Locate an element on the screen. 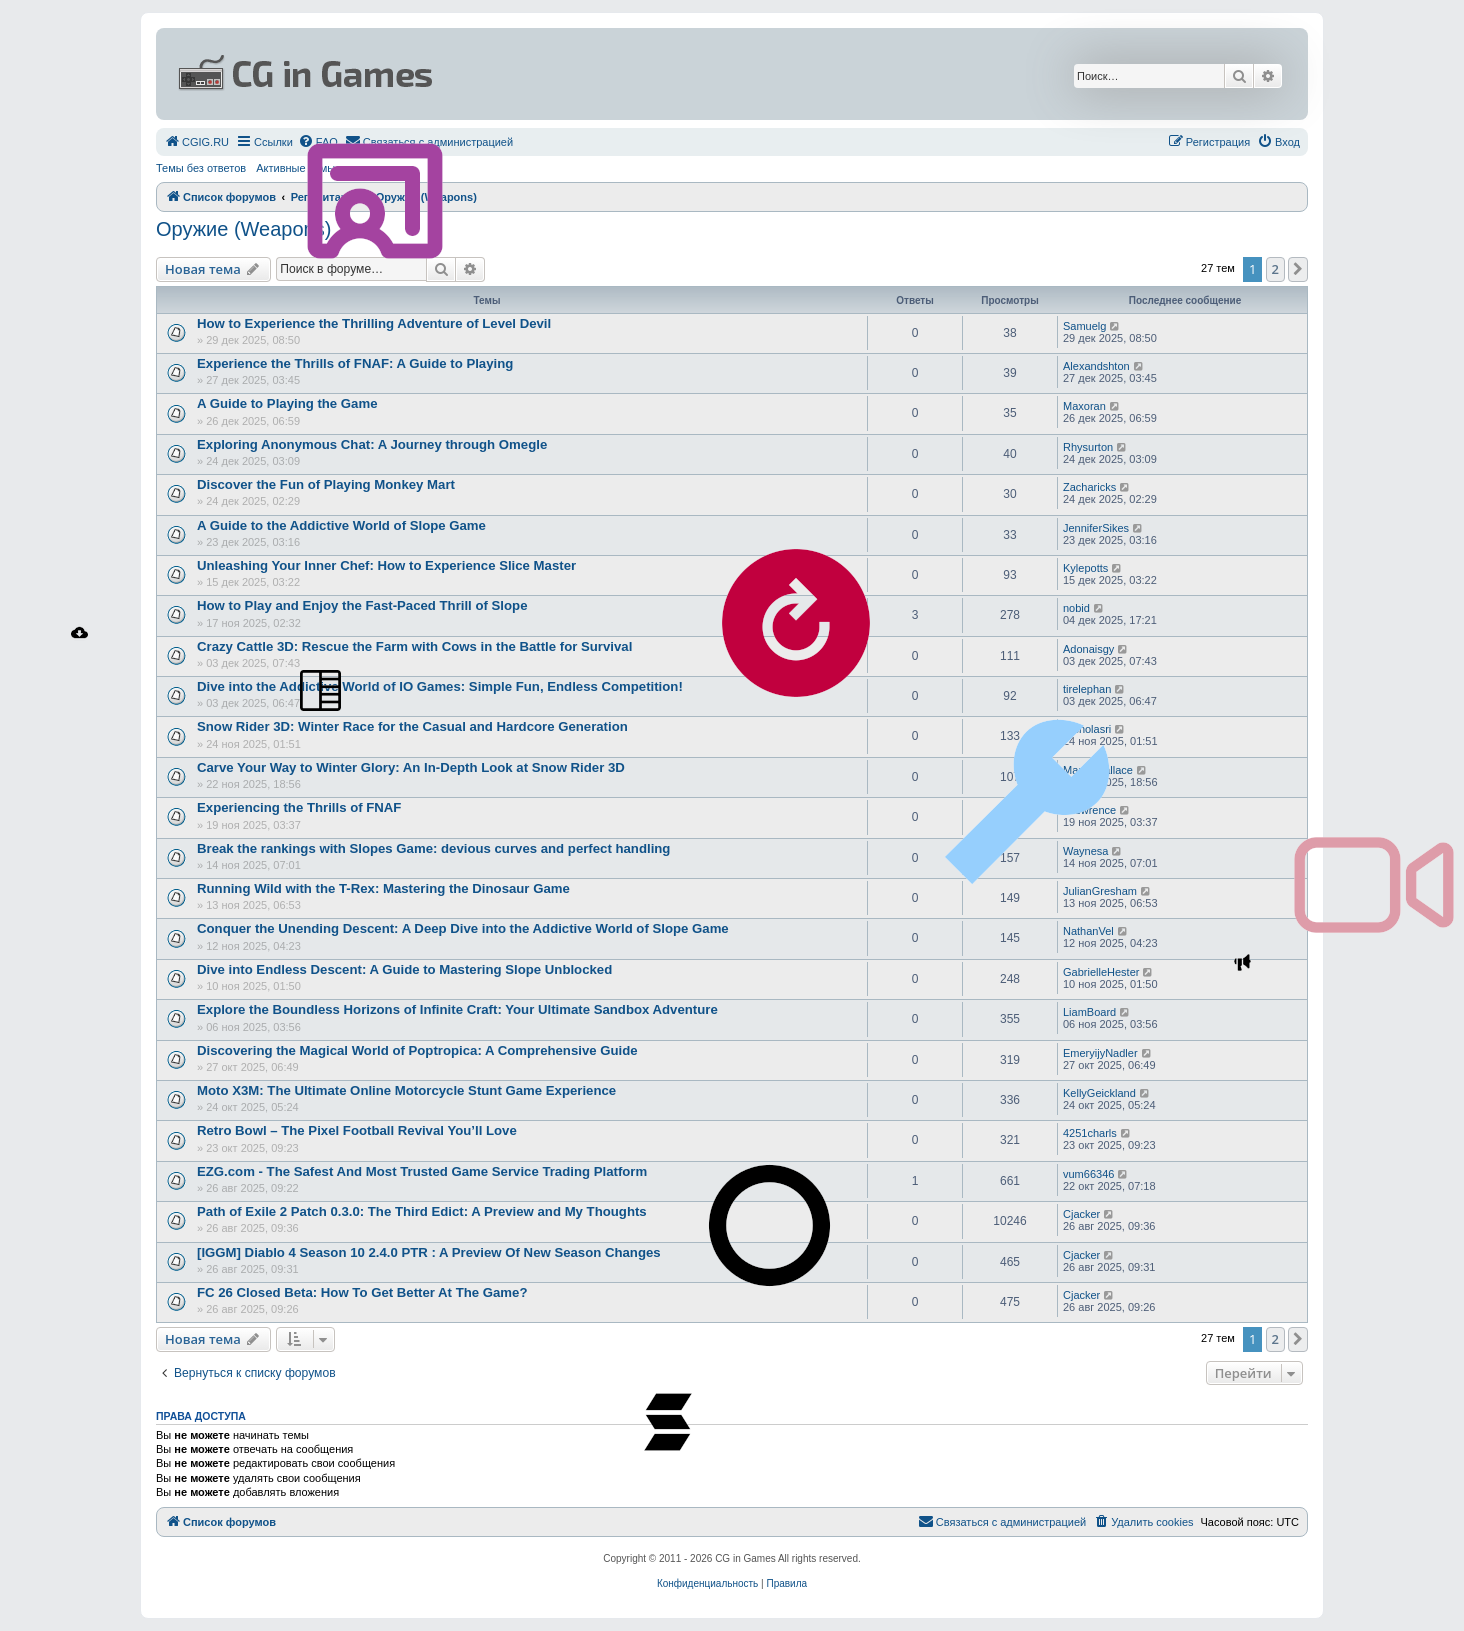 Image resolution: width=1464 pixels, height=1631 pixels. download file from cloud storage is located at coordinates (79, 632).